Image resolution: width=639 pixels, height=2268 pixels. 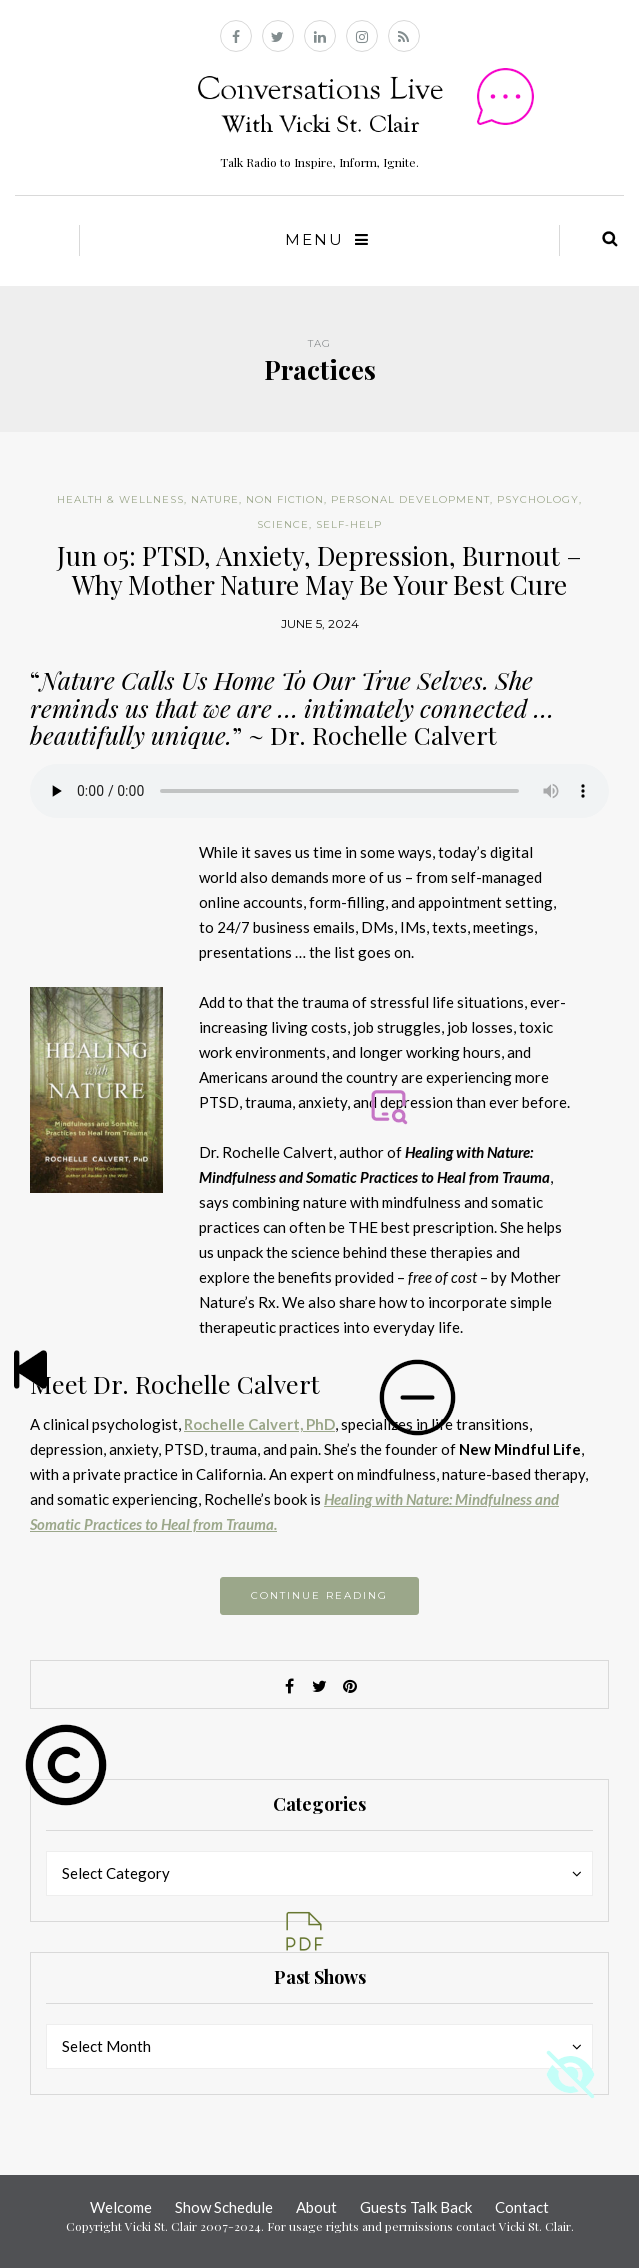 I want to click on indicates copyrighted content, so click(x=66, y=1765).